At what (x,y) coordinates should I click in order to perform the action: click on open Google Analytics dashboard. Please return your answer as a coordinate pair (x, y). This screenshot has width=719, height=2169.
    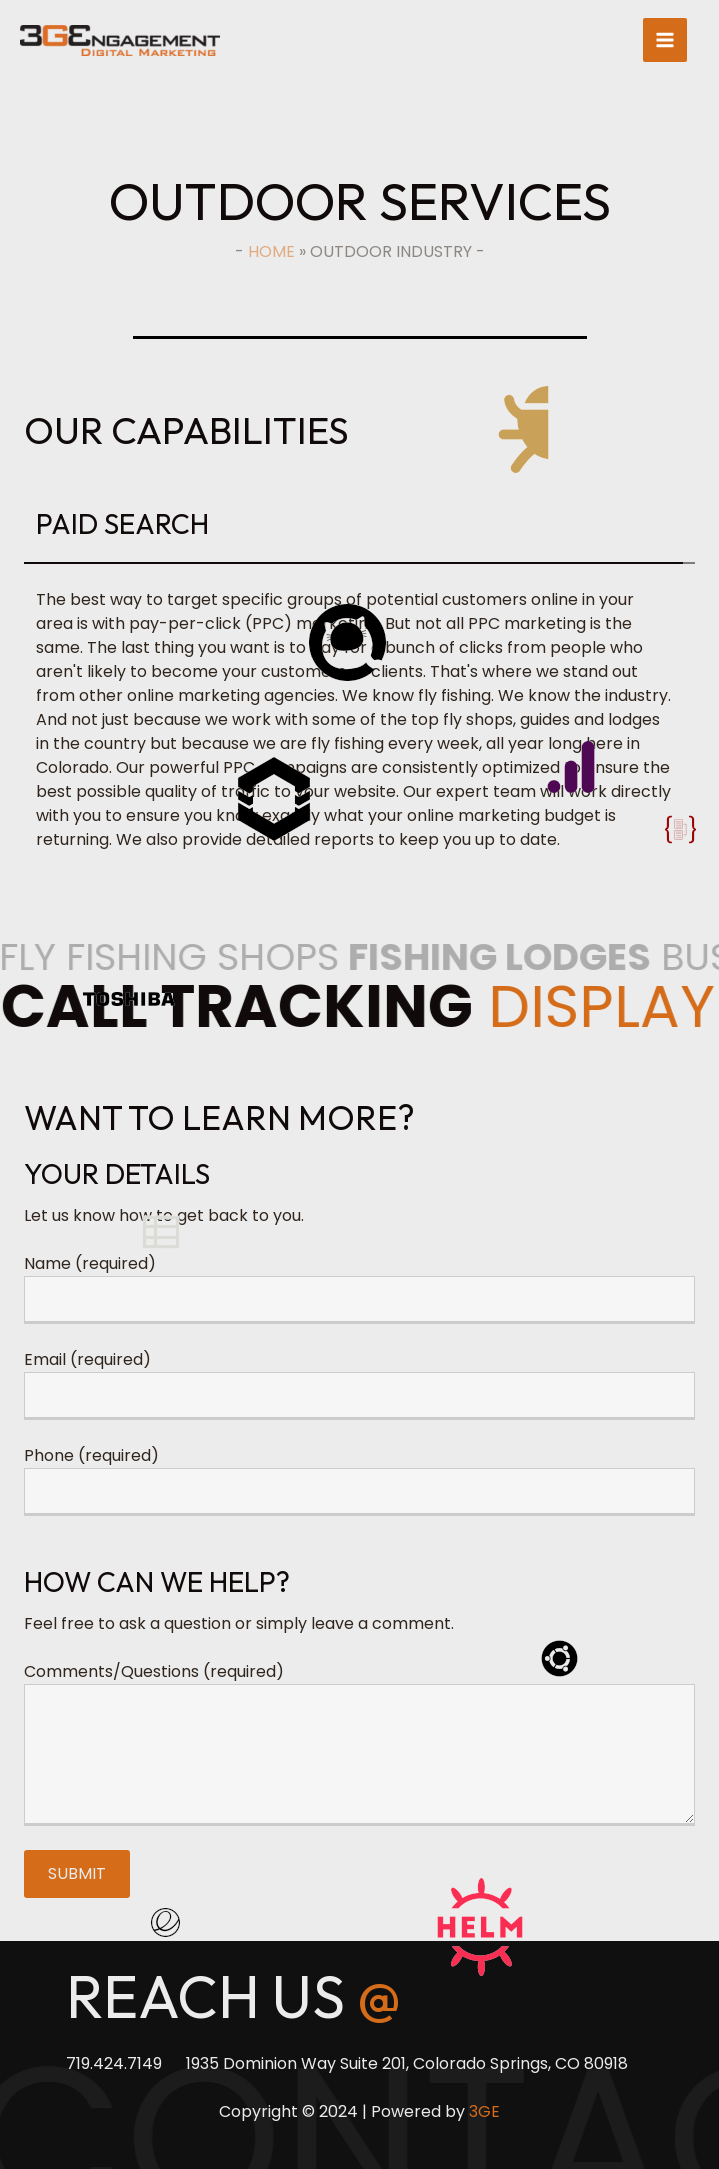
    Looking at the image, I should click on (571, 767).